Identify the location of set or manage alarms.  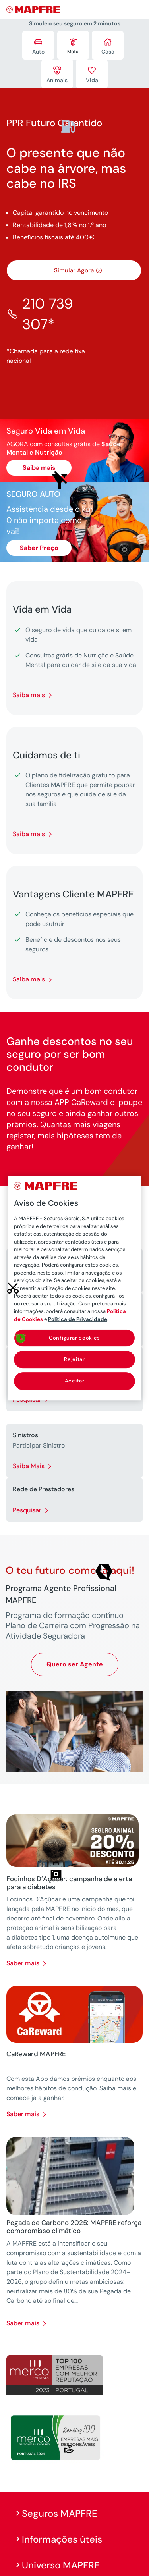
(21, 1338).